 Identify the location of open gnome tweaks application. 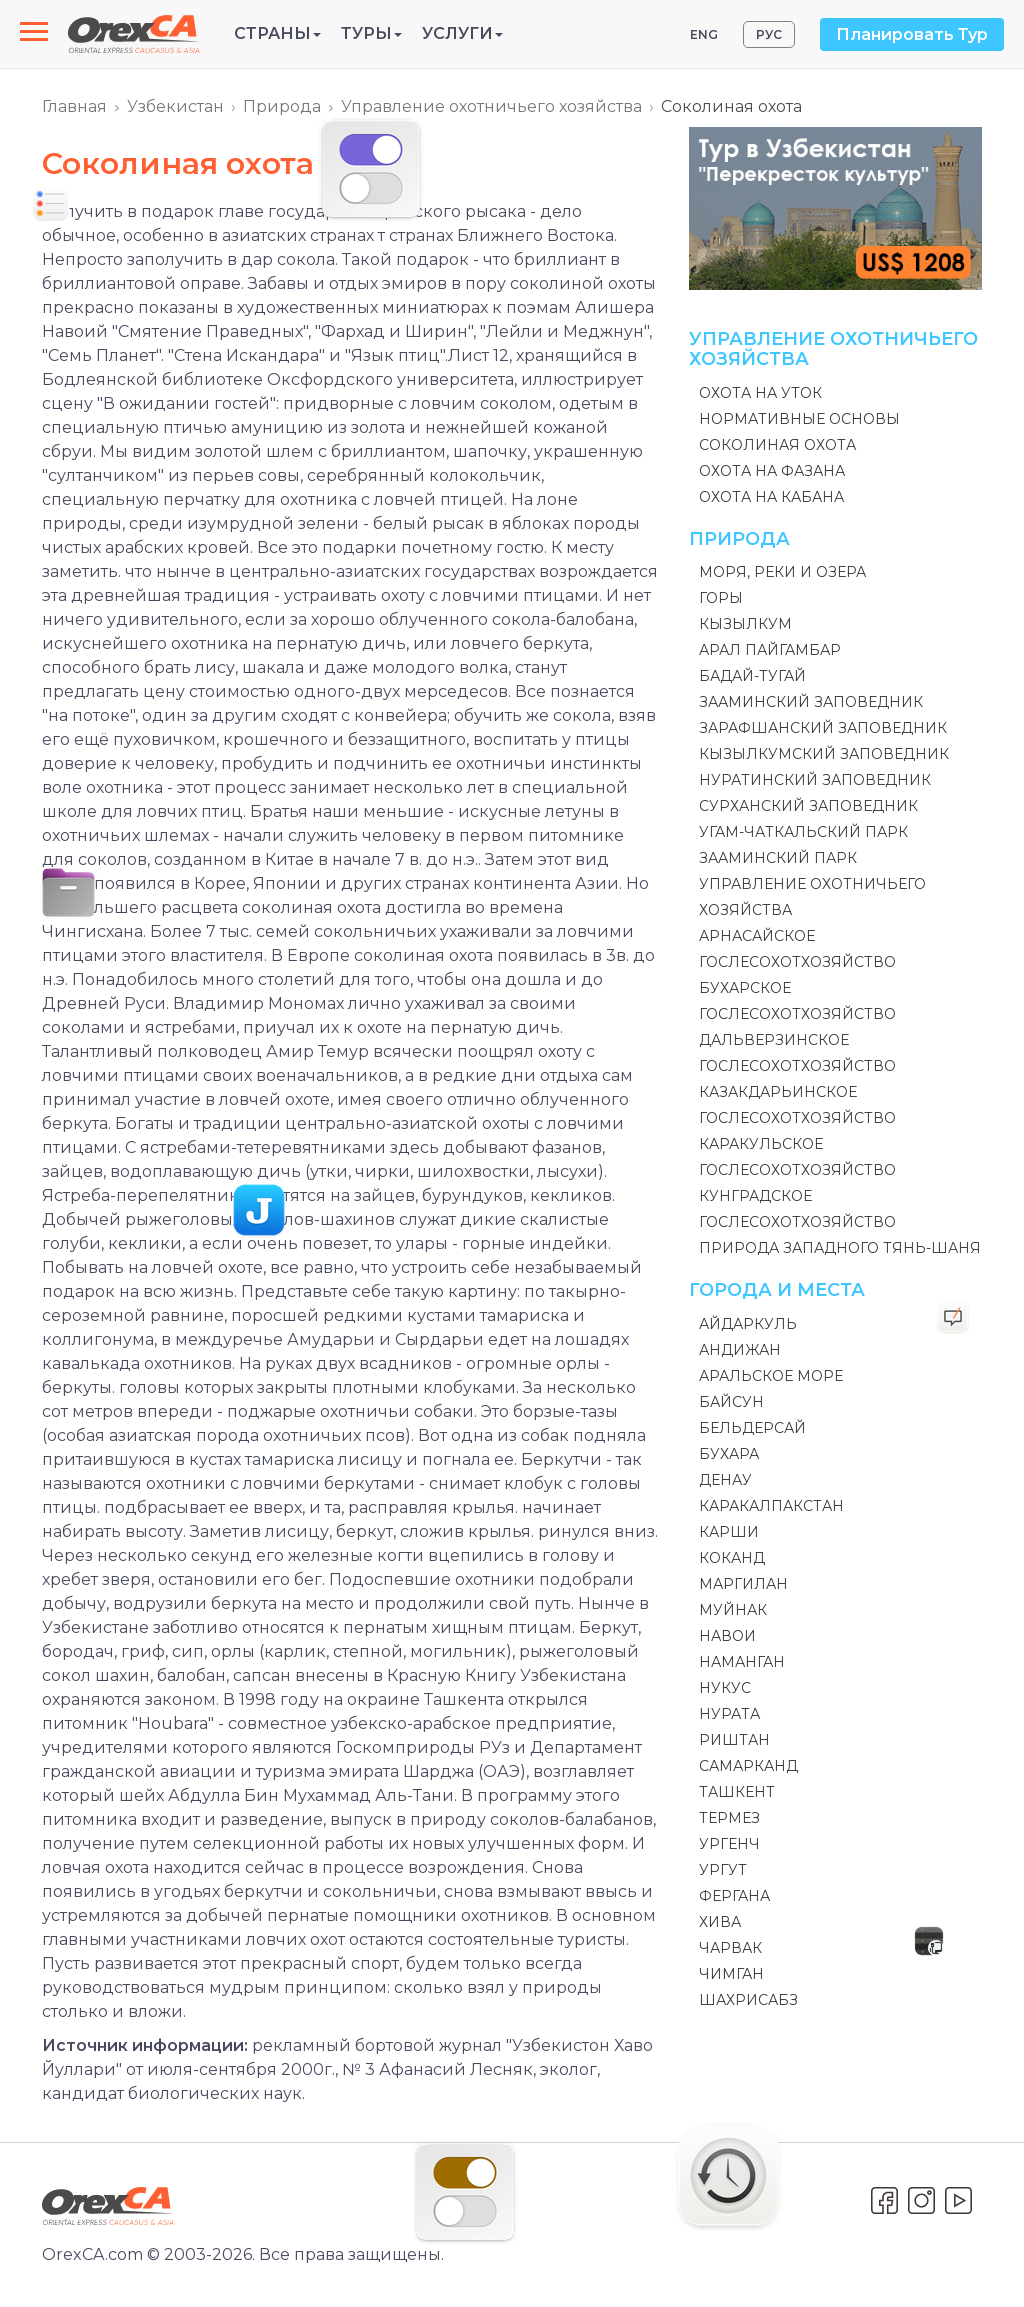
(371, 169).